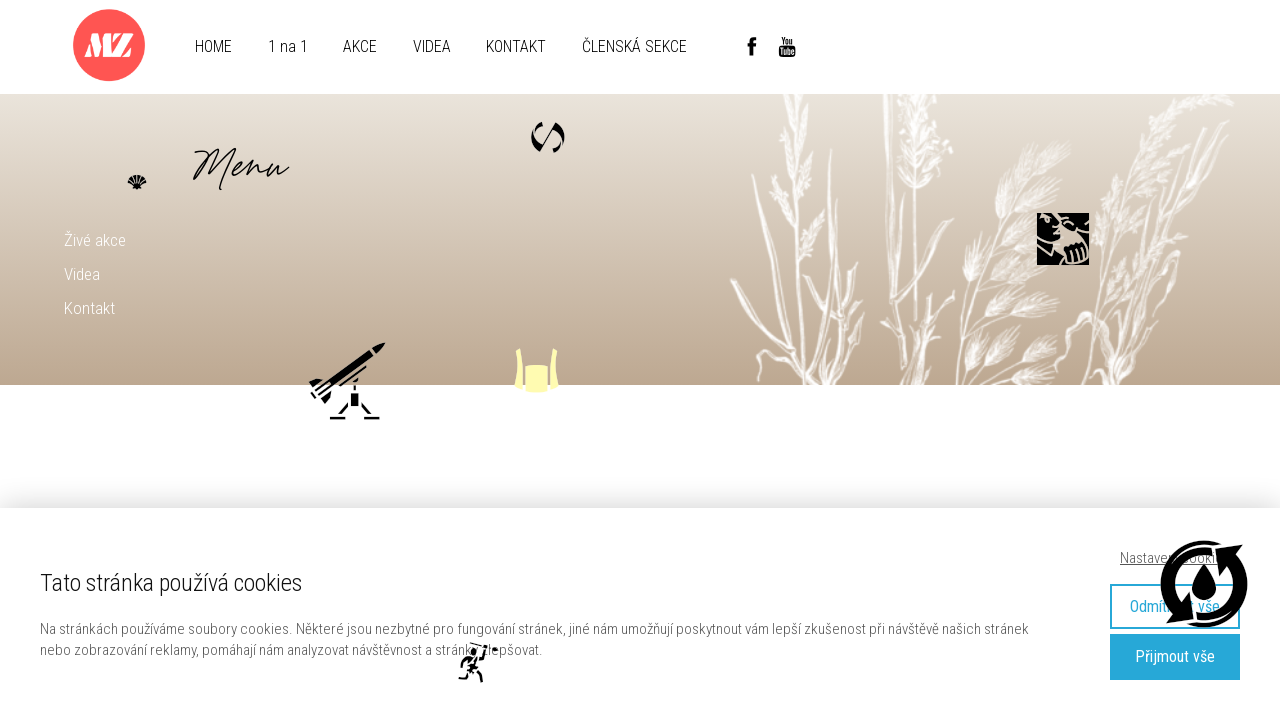 Image resolution: width=1280 pixels, height=720 pixels. What do you see at coordinates (548, 137) in the screenshot?
I see `loading or processing in progress` at bounding box center [548, 137].